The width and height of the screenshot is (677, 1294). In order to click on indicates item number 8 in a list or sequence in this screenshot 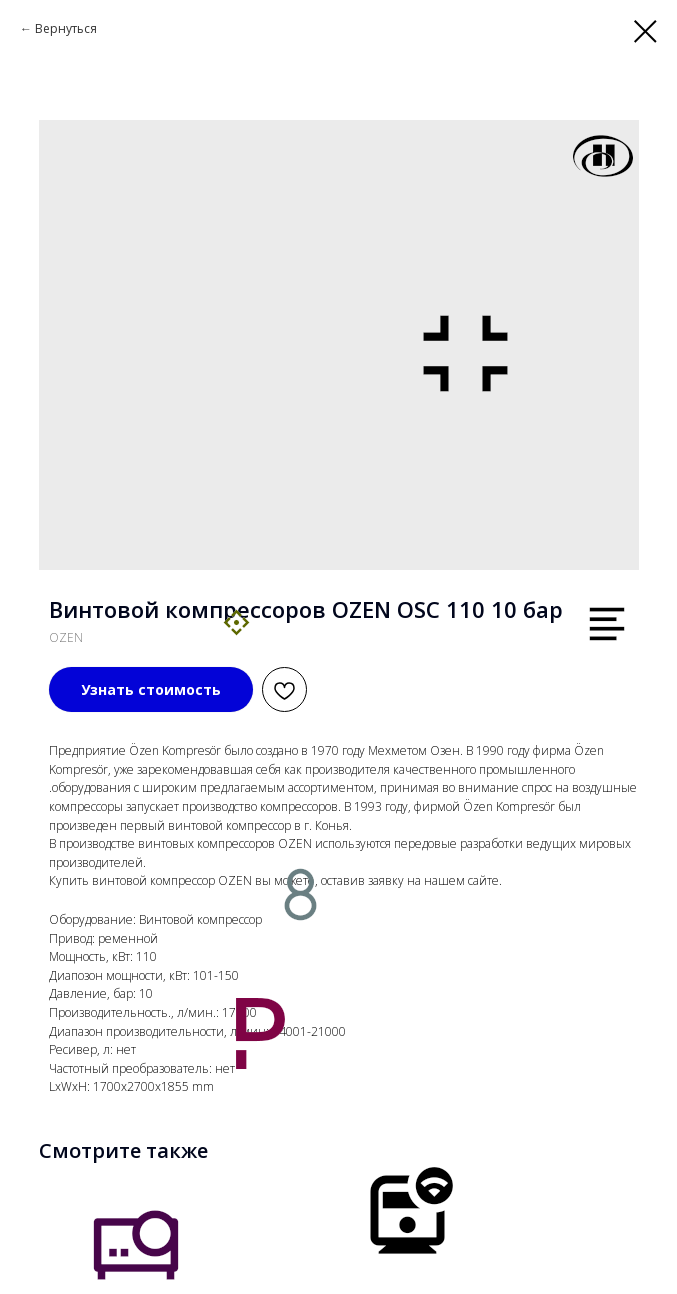, I will do `click(300, 894)`.